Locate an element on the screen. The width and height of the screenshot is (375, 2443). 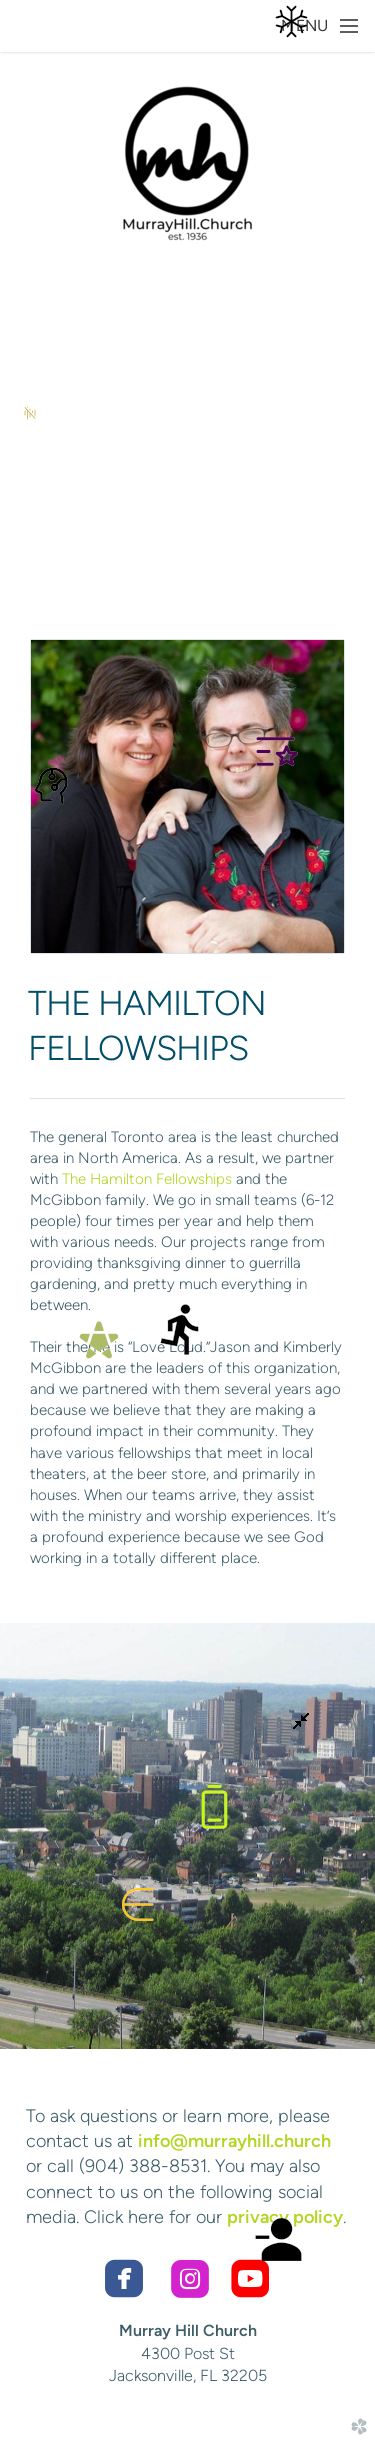
access AI or machine learning features is located at coordinates (52, 786).